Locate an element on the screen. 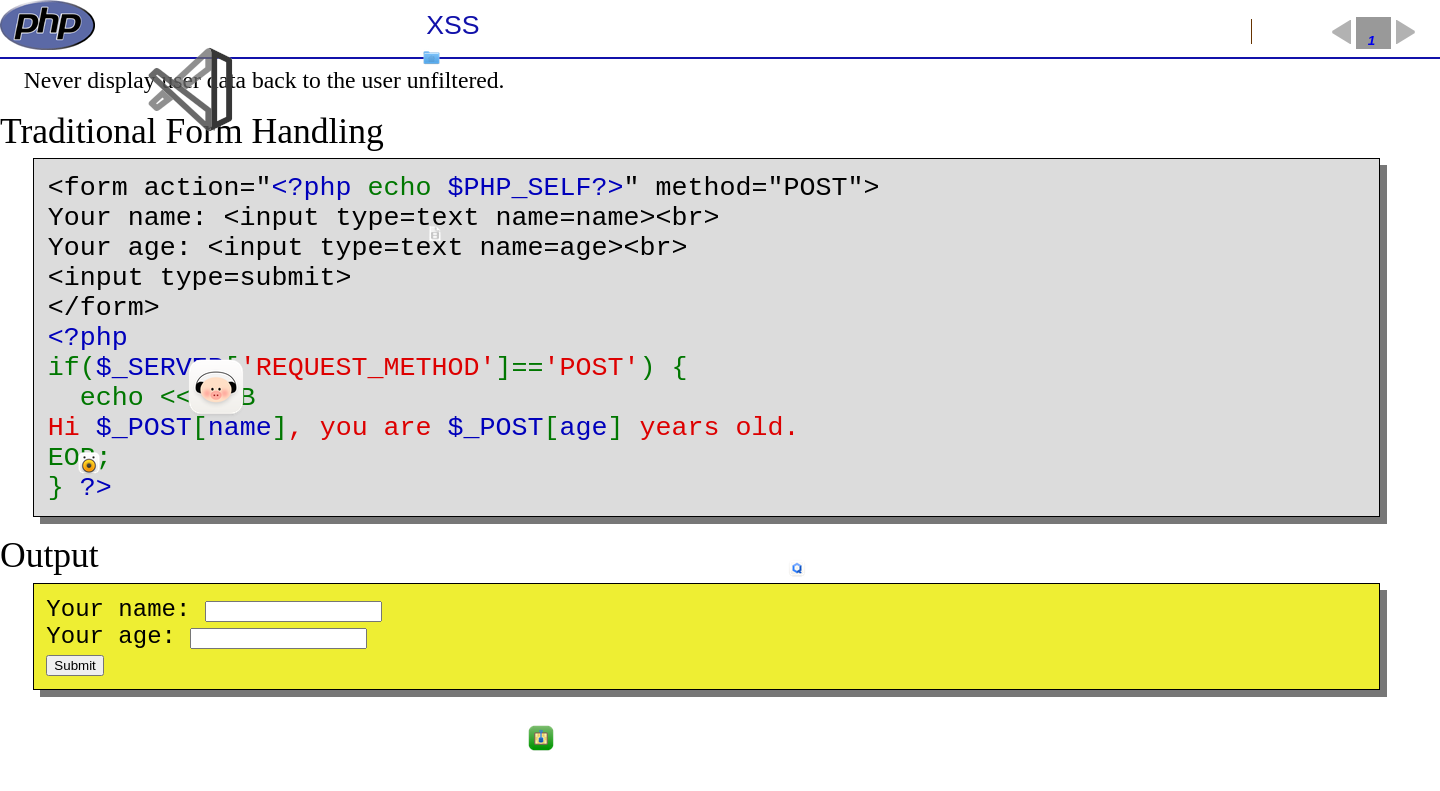 Image resolution: width=1440 pixels, height=791 pixels. open HomeKit accessories and settings folder is located at coordinates (431, 57).